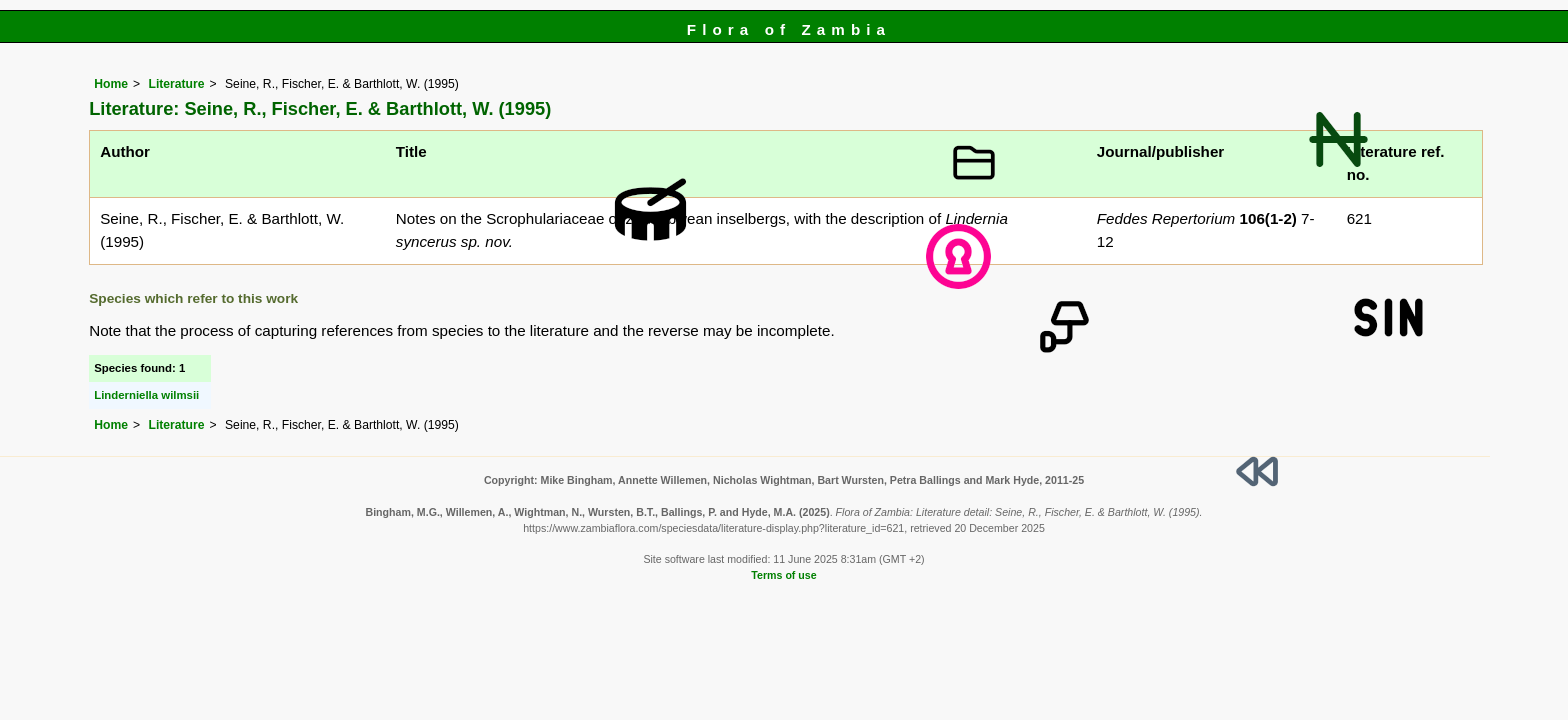 The height and width of the screenshot is (720, 1568). What do you see at coordinates (650, 209) in the screenshot?
I see `access music or audio tools` at bounding box center [650, 209].